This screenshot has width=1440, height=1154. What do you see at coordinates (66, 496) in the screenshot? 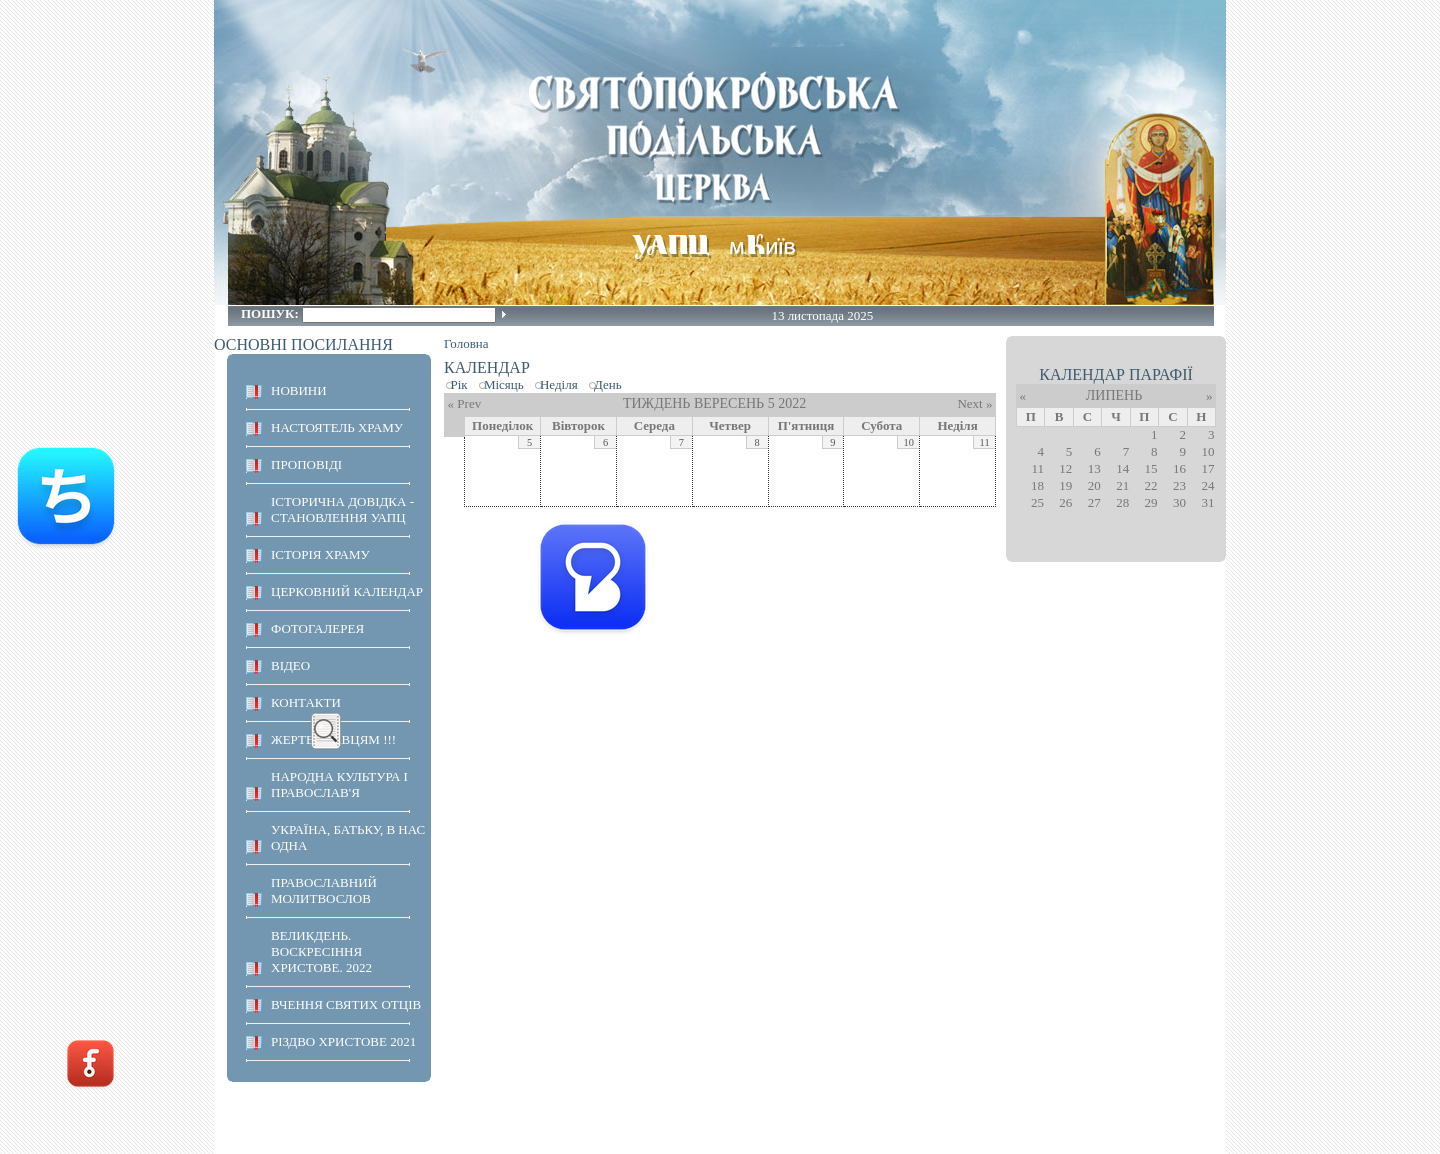
I see `open ibus-anthy japanese input method settings` at bounding box center [66, 496].